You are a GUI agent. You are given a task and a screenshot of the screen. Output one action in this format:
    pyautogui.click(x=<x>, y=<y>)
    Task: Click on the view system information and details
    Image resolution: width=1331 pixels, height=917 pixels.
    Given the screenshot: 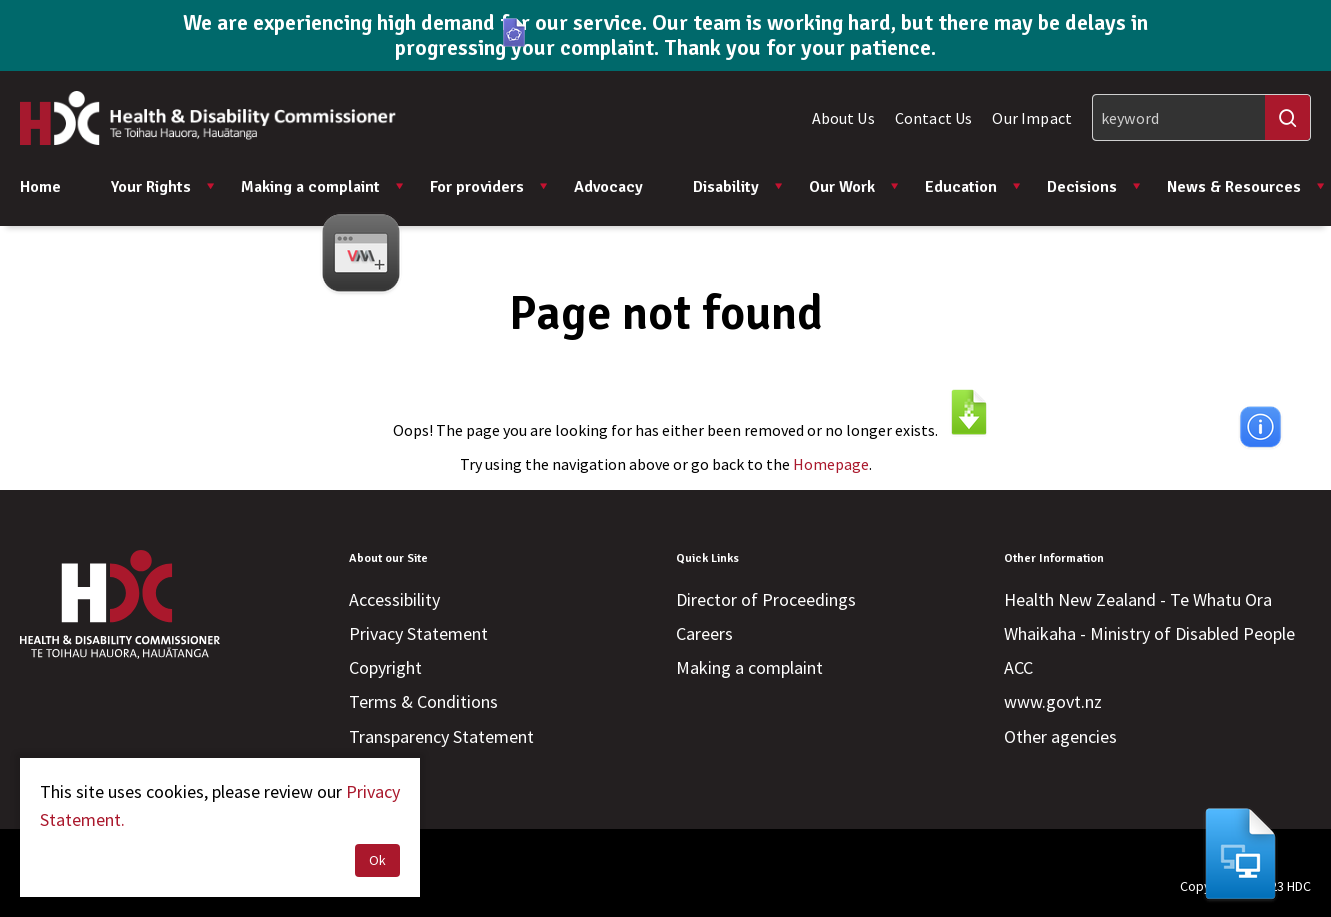 What is the action you would take?
    pyautogui.click(x=1260, y=427)
    